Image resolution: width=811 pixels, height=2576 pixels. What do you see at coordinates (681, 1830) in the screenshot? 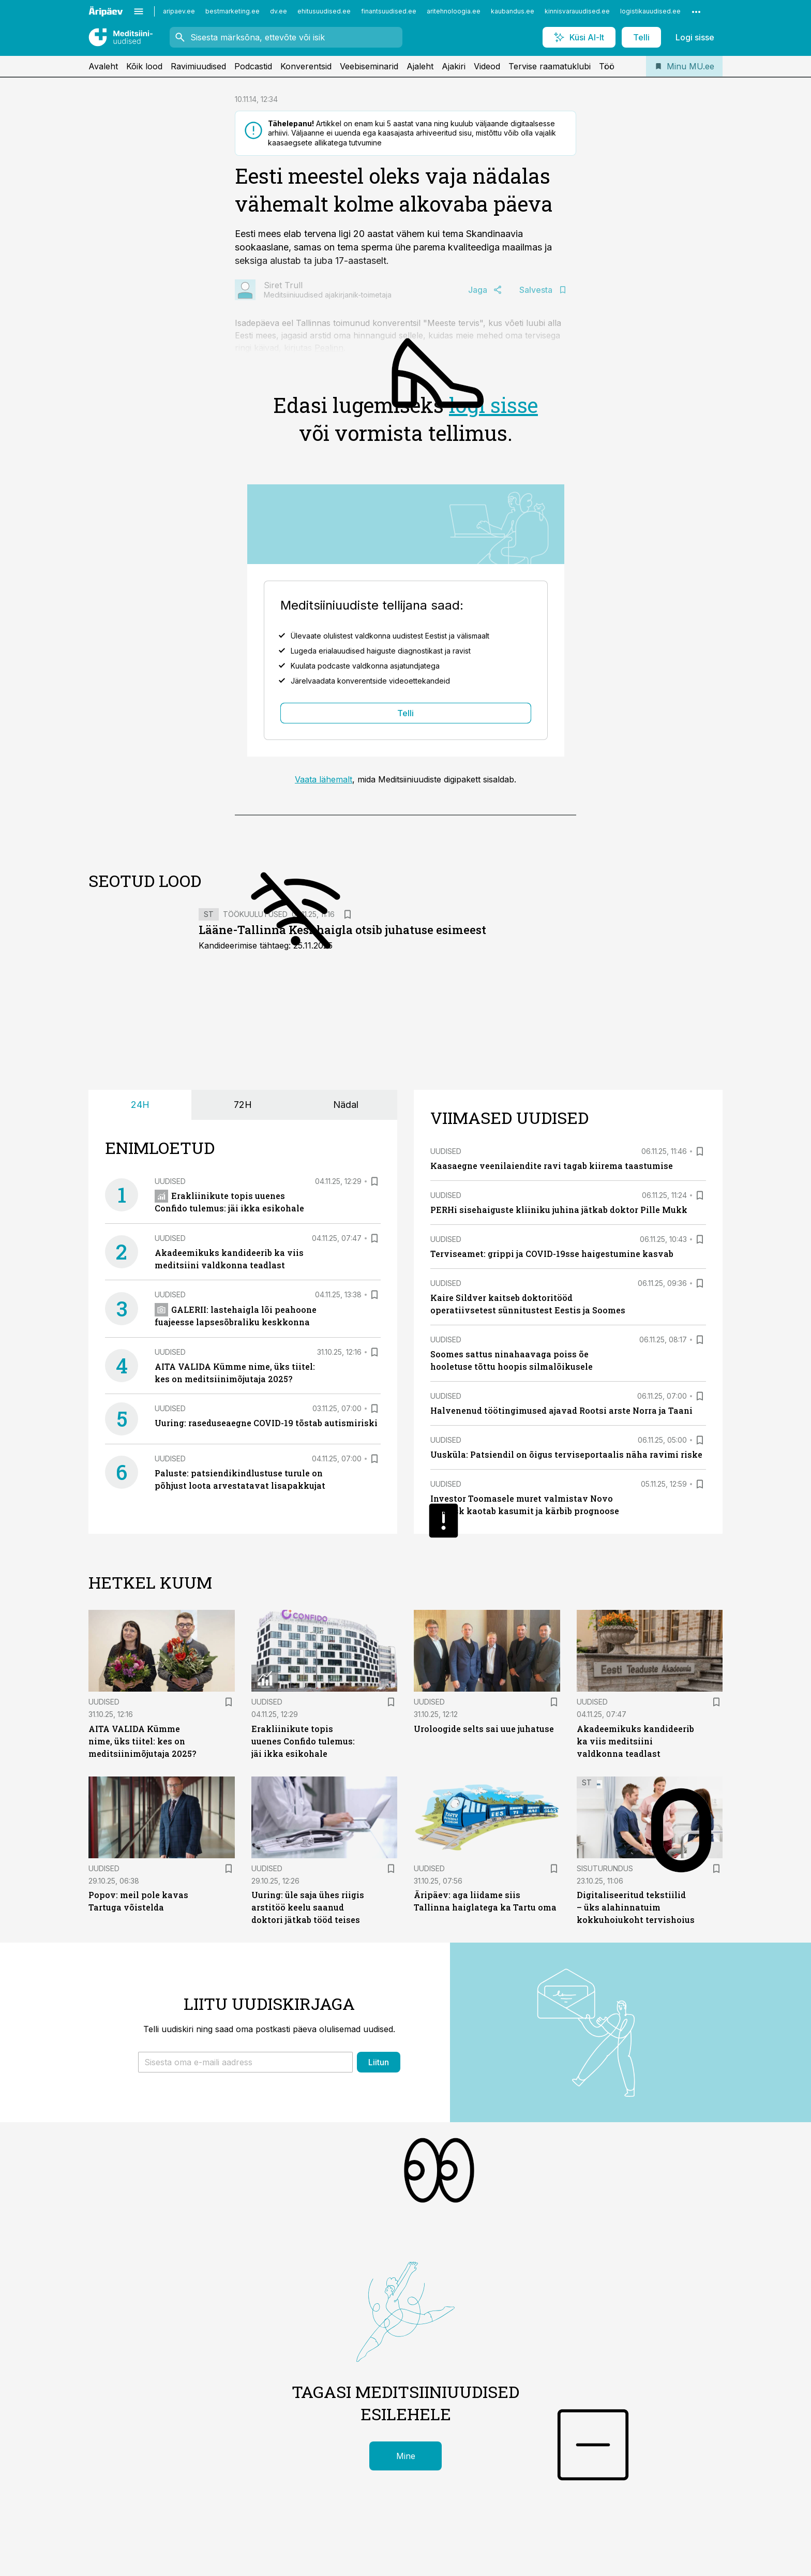
I see `indicates zero items or empty count` at bounding box center [681, 1830].